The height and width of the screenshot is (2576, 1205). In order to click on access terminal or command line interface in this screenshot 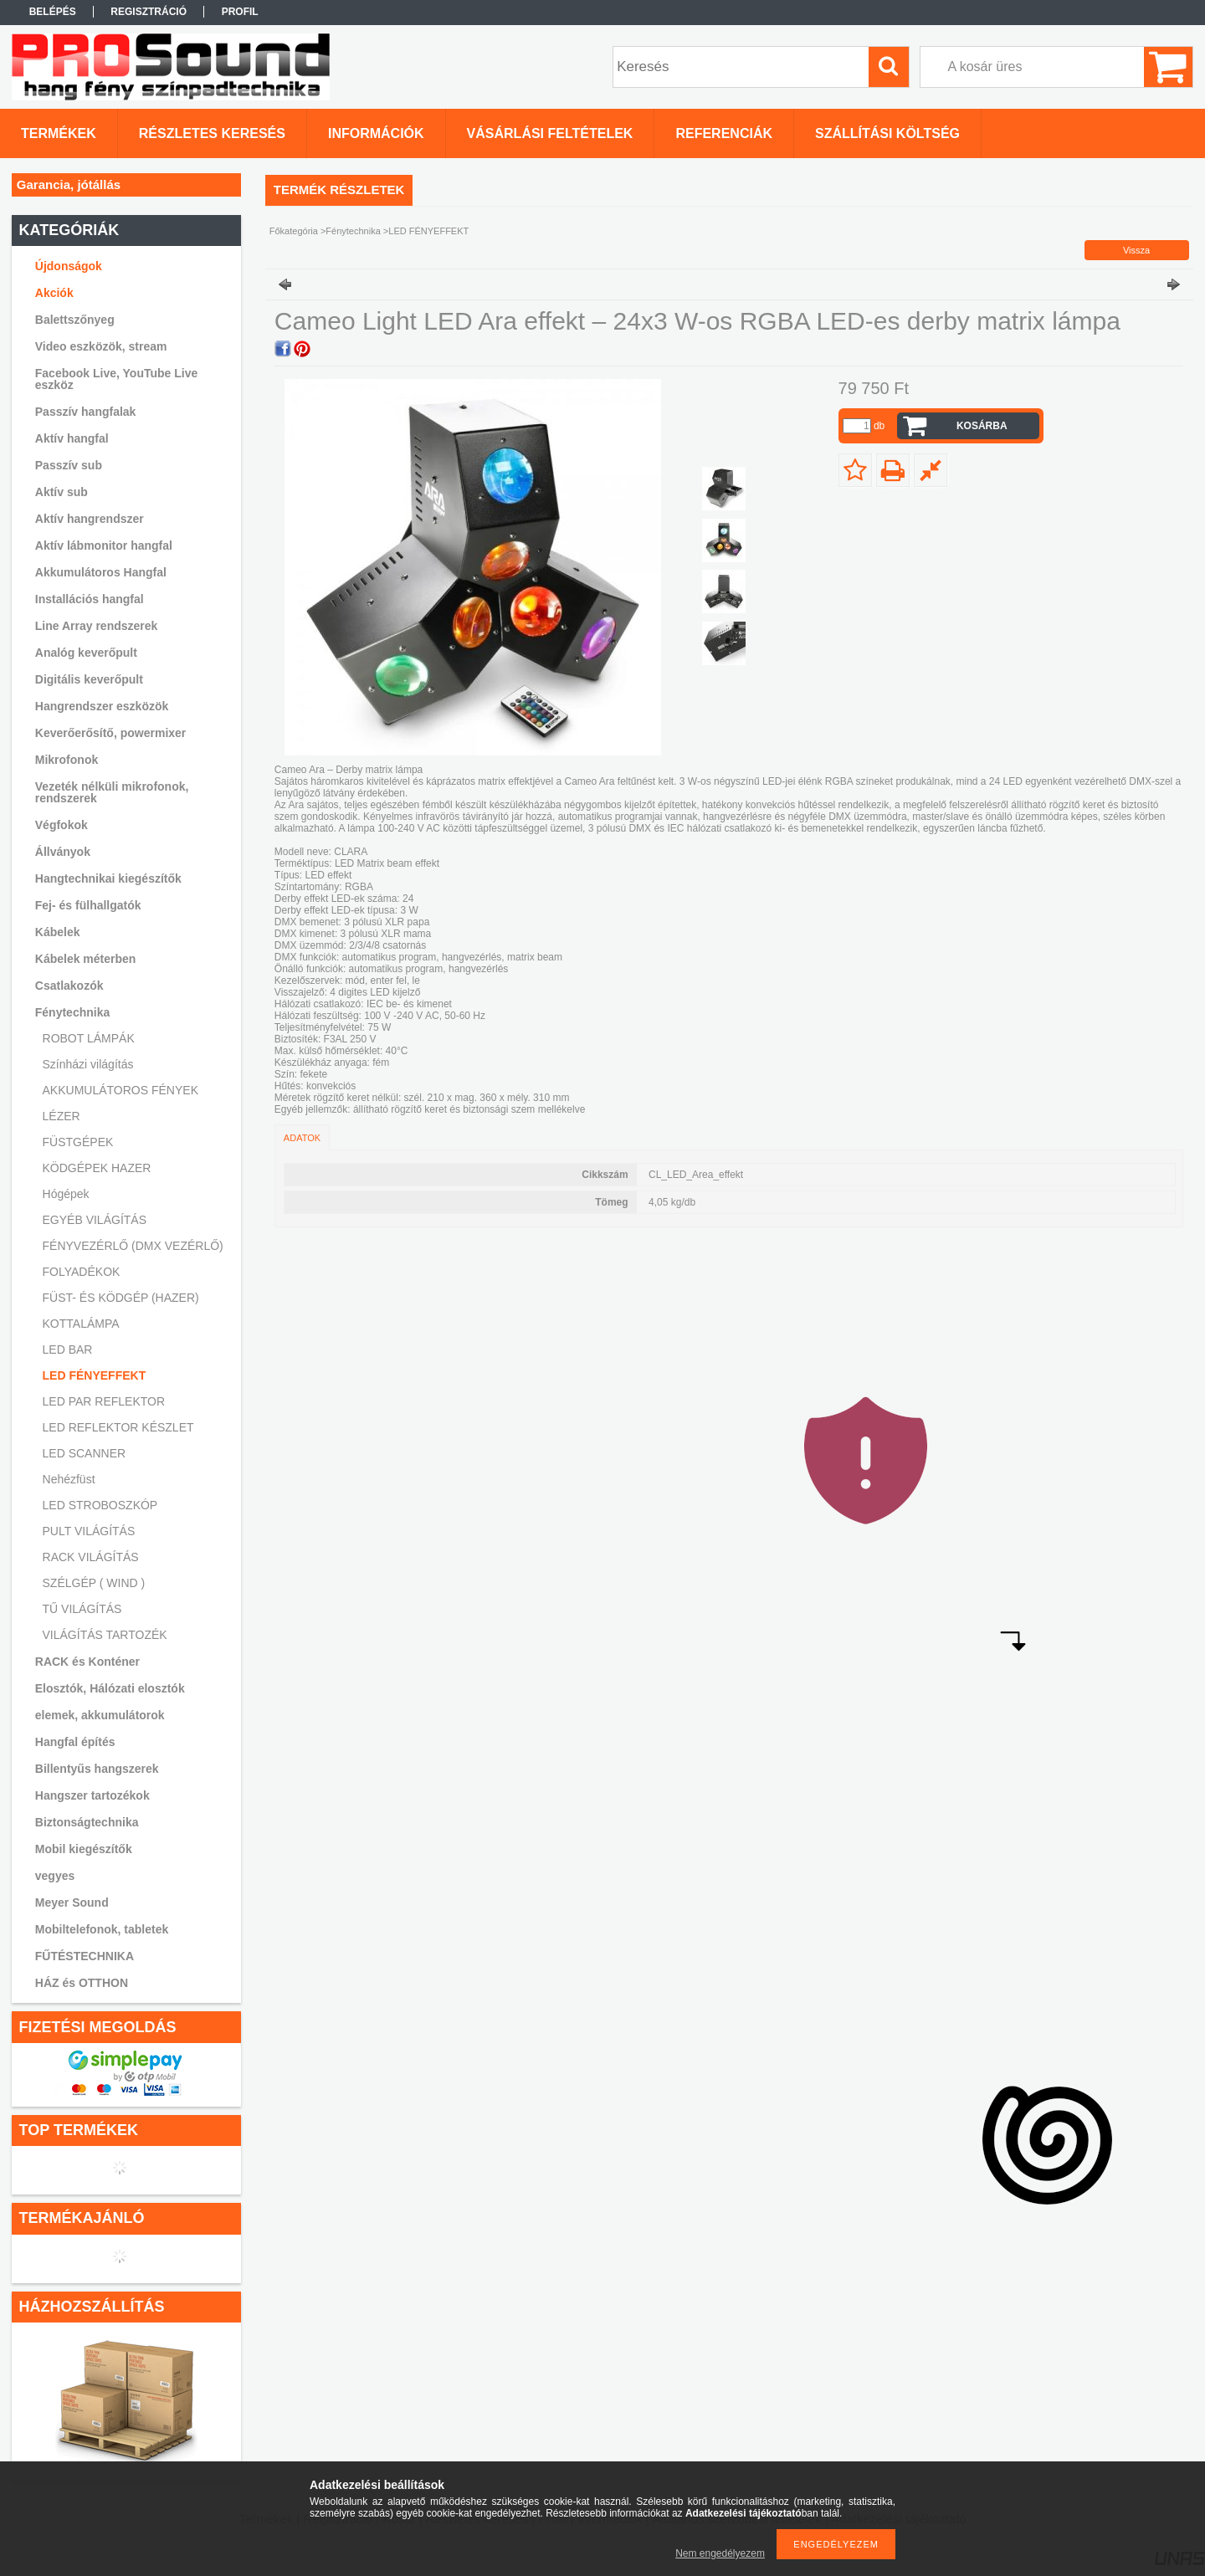, I will do `click(1047, 2145)`.